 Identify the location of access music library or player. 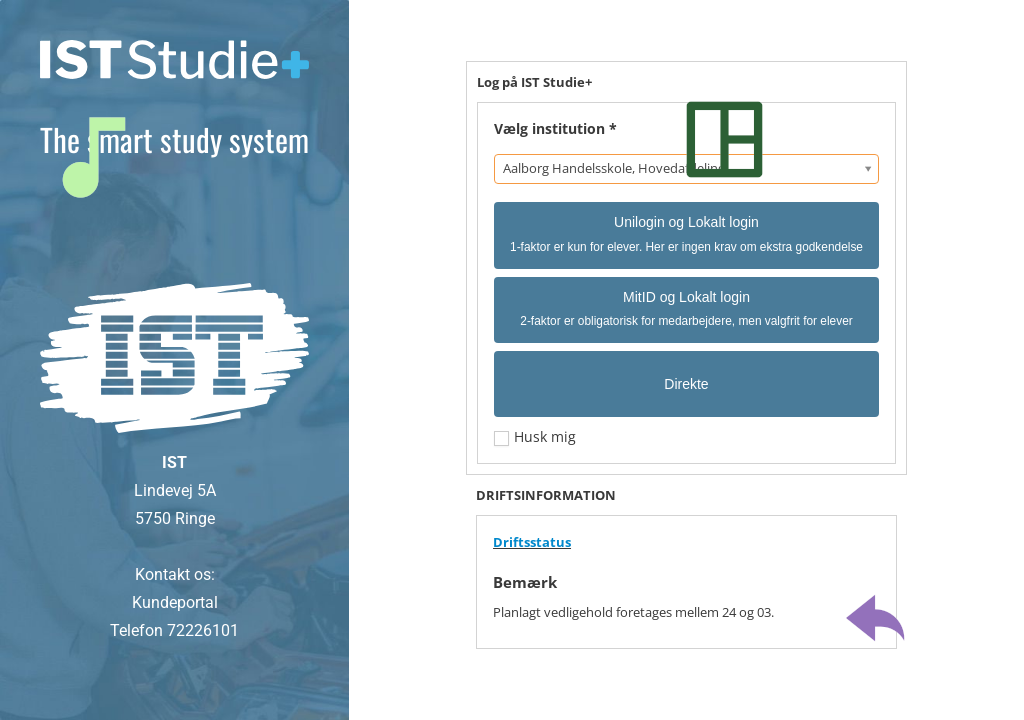
(89, 157).